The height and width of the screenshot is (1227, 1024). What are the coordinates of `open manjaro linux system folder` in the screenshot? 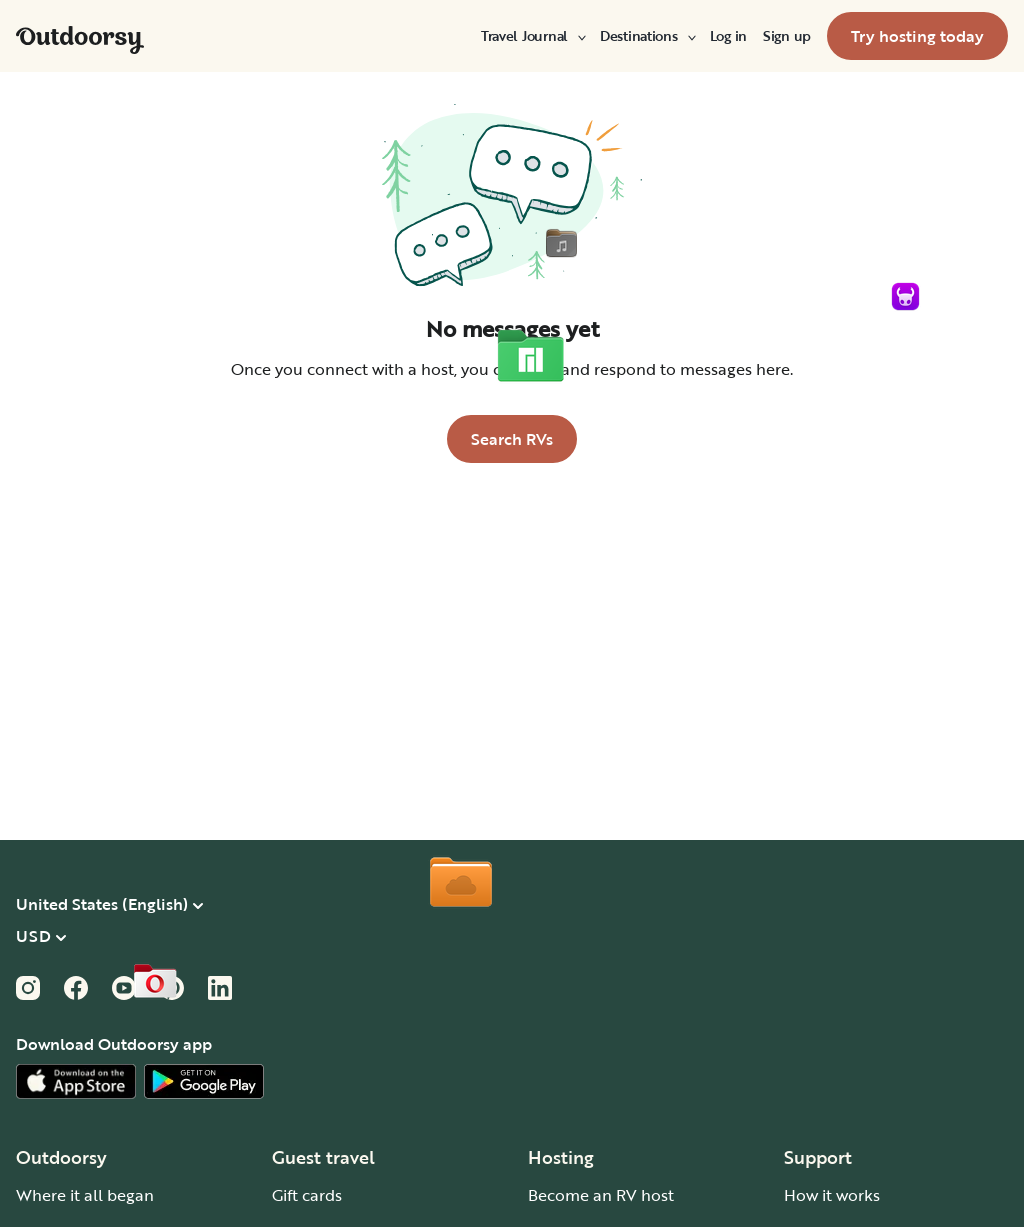 It's located at (530, 357).